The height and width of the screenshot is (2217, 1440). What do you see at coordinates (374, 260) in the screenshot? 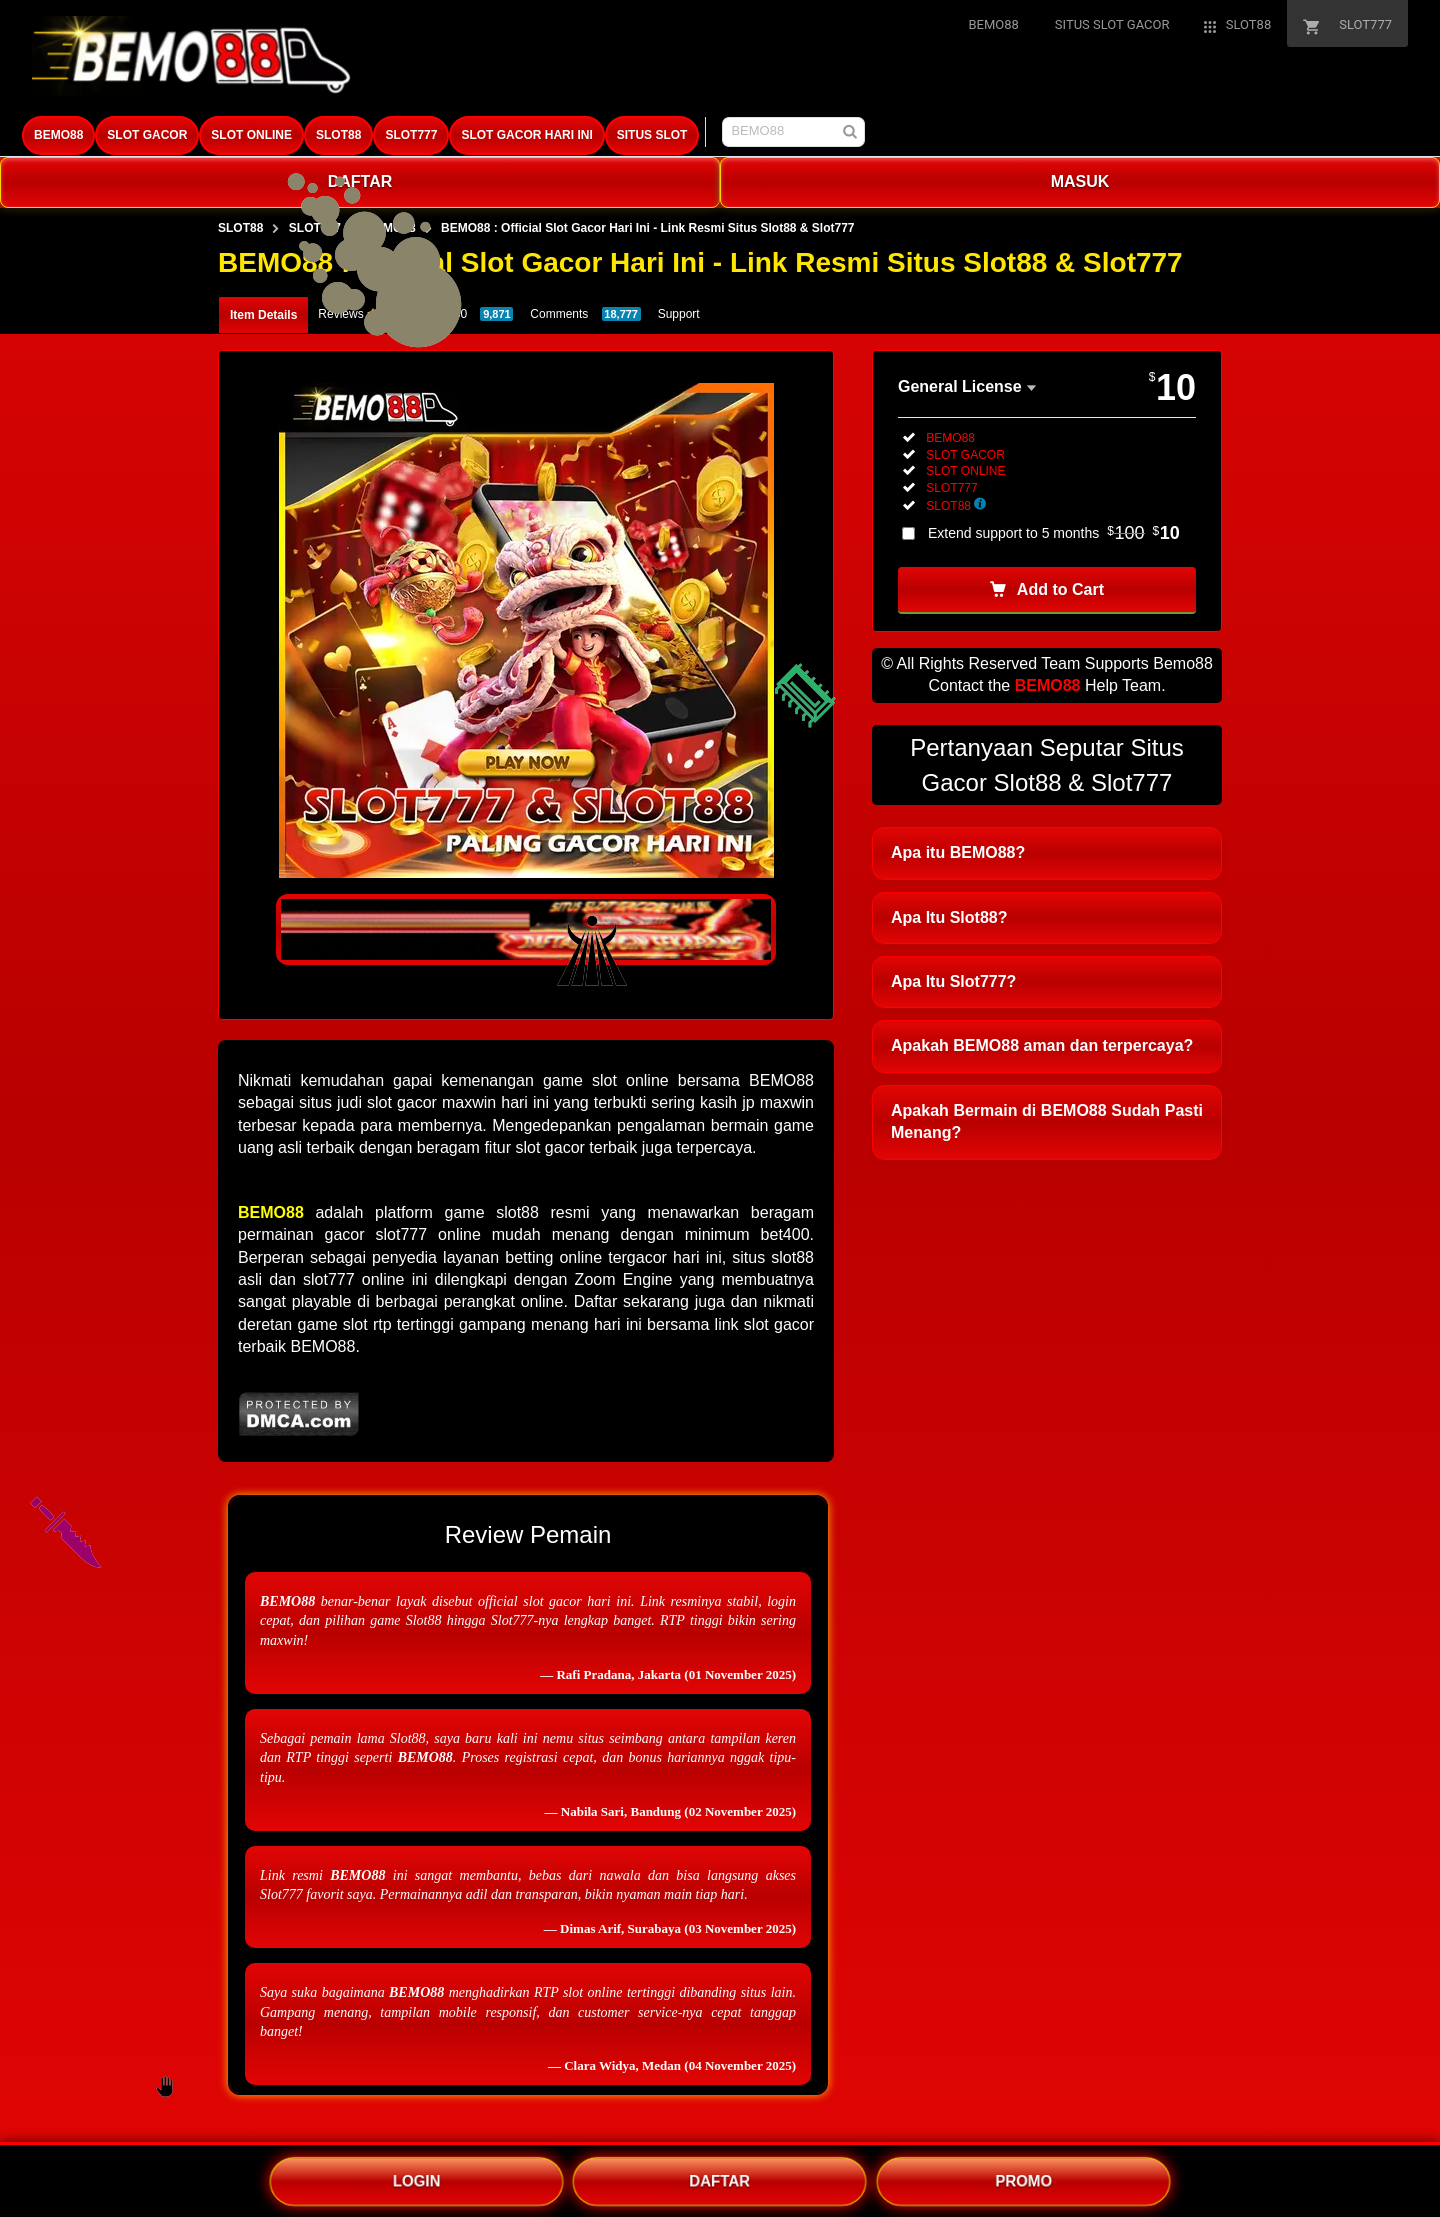
I see `indicates a chemical reaction or potion effect` at bounding box center [374, 260].